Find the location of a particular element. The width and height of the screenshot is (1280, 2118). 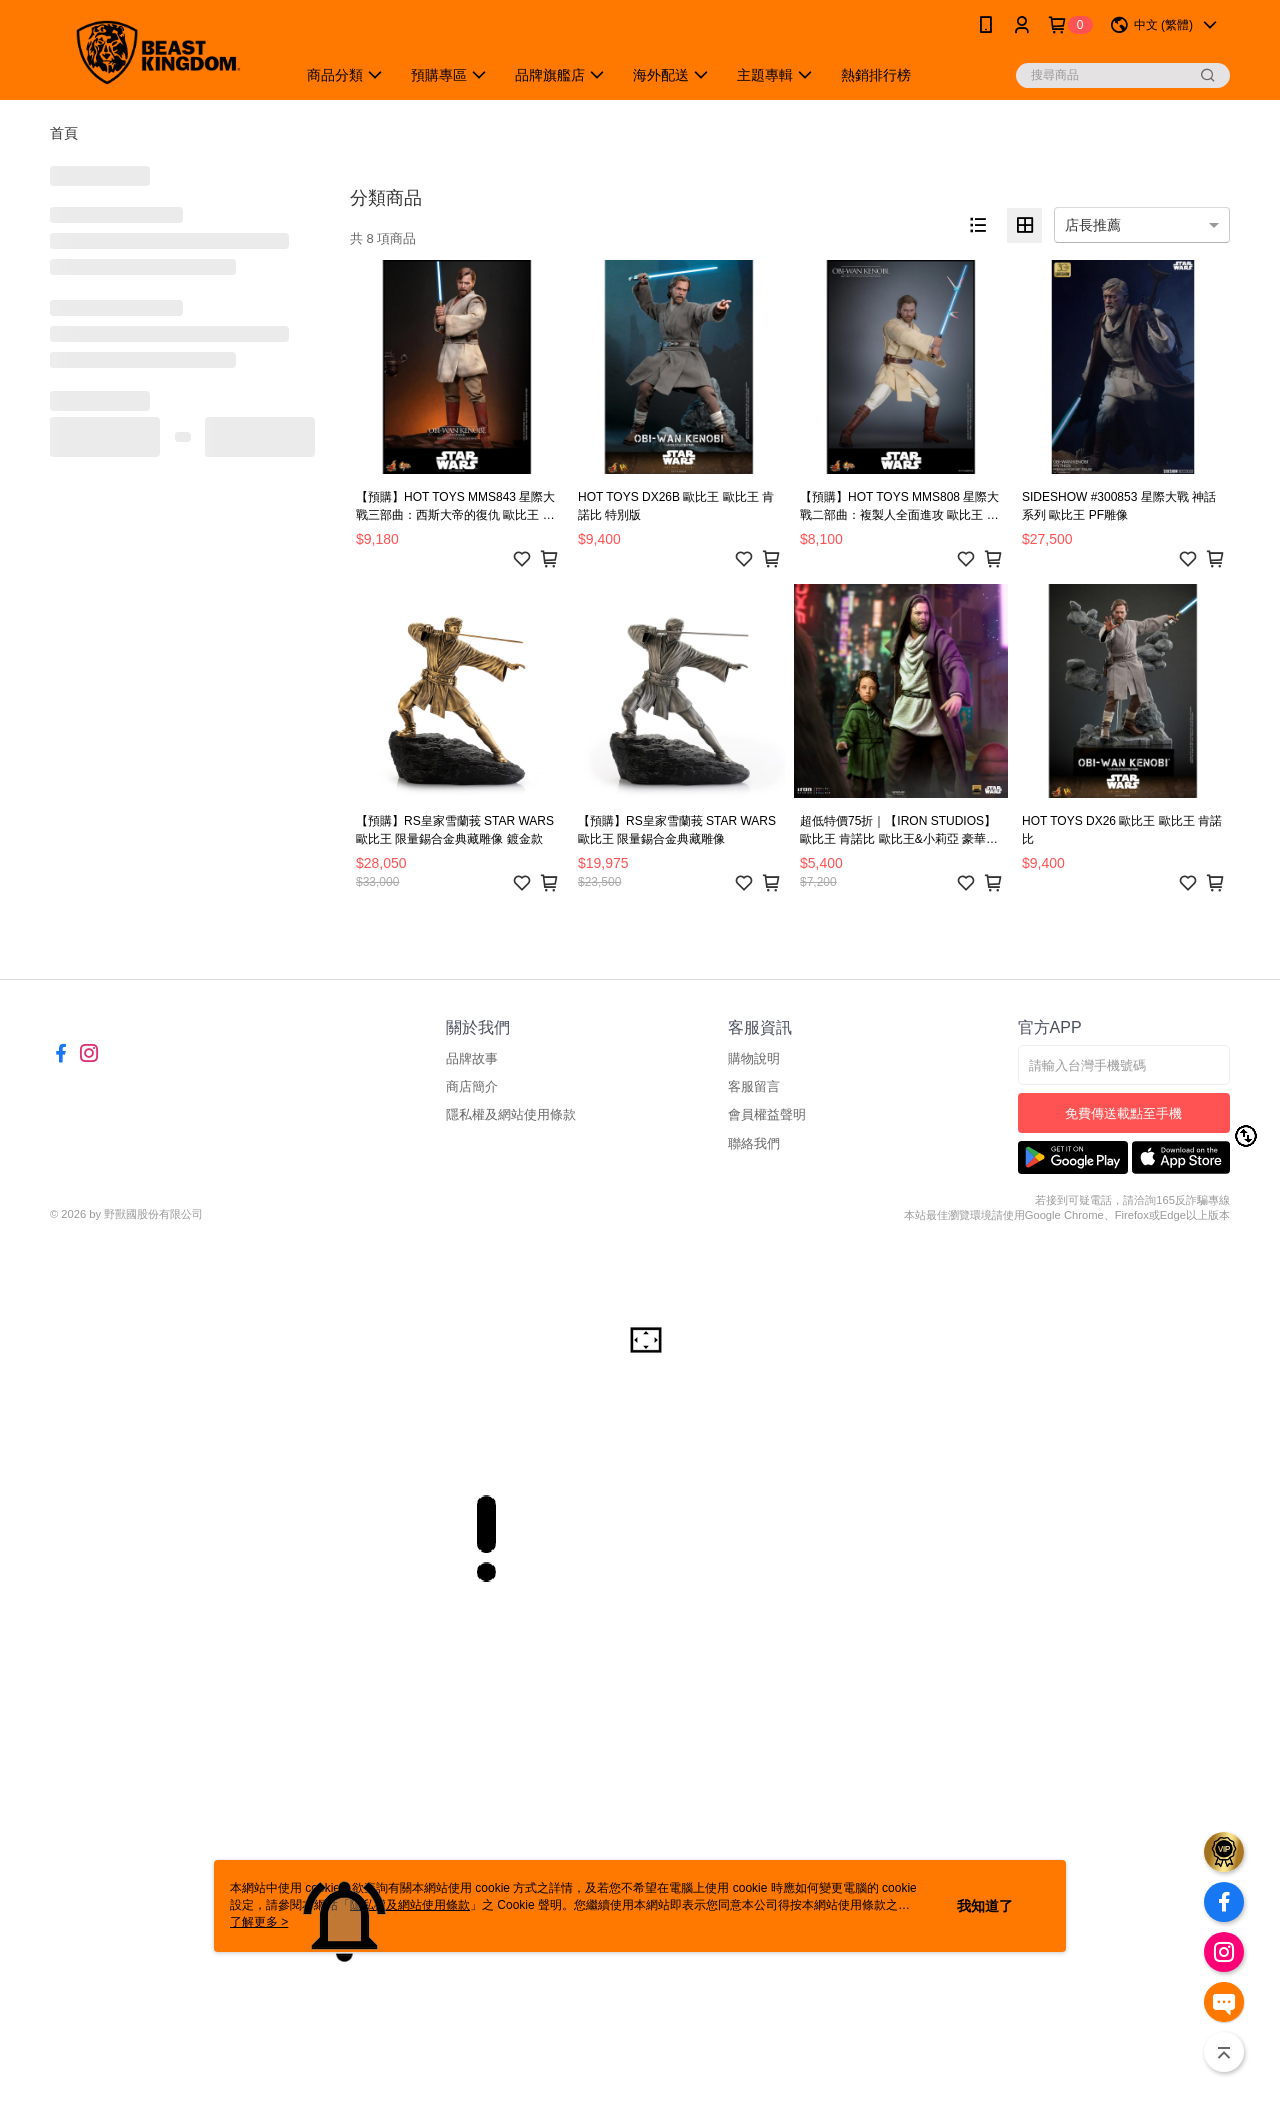

adjust display overscan or screen boundaries is located at coordinates (646, 1340).